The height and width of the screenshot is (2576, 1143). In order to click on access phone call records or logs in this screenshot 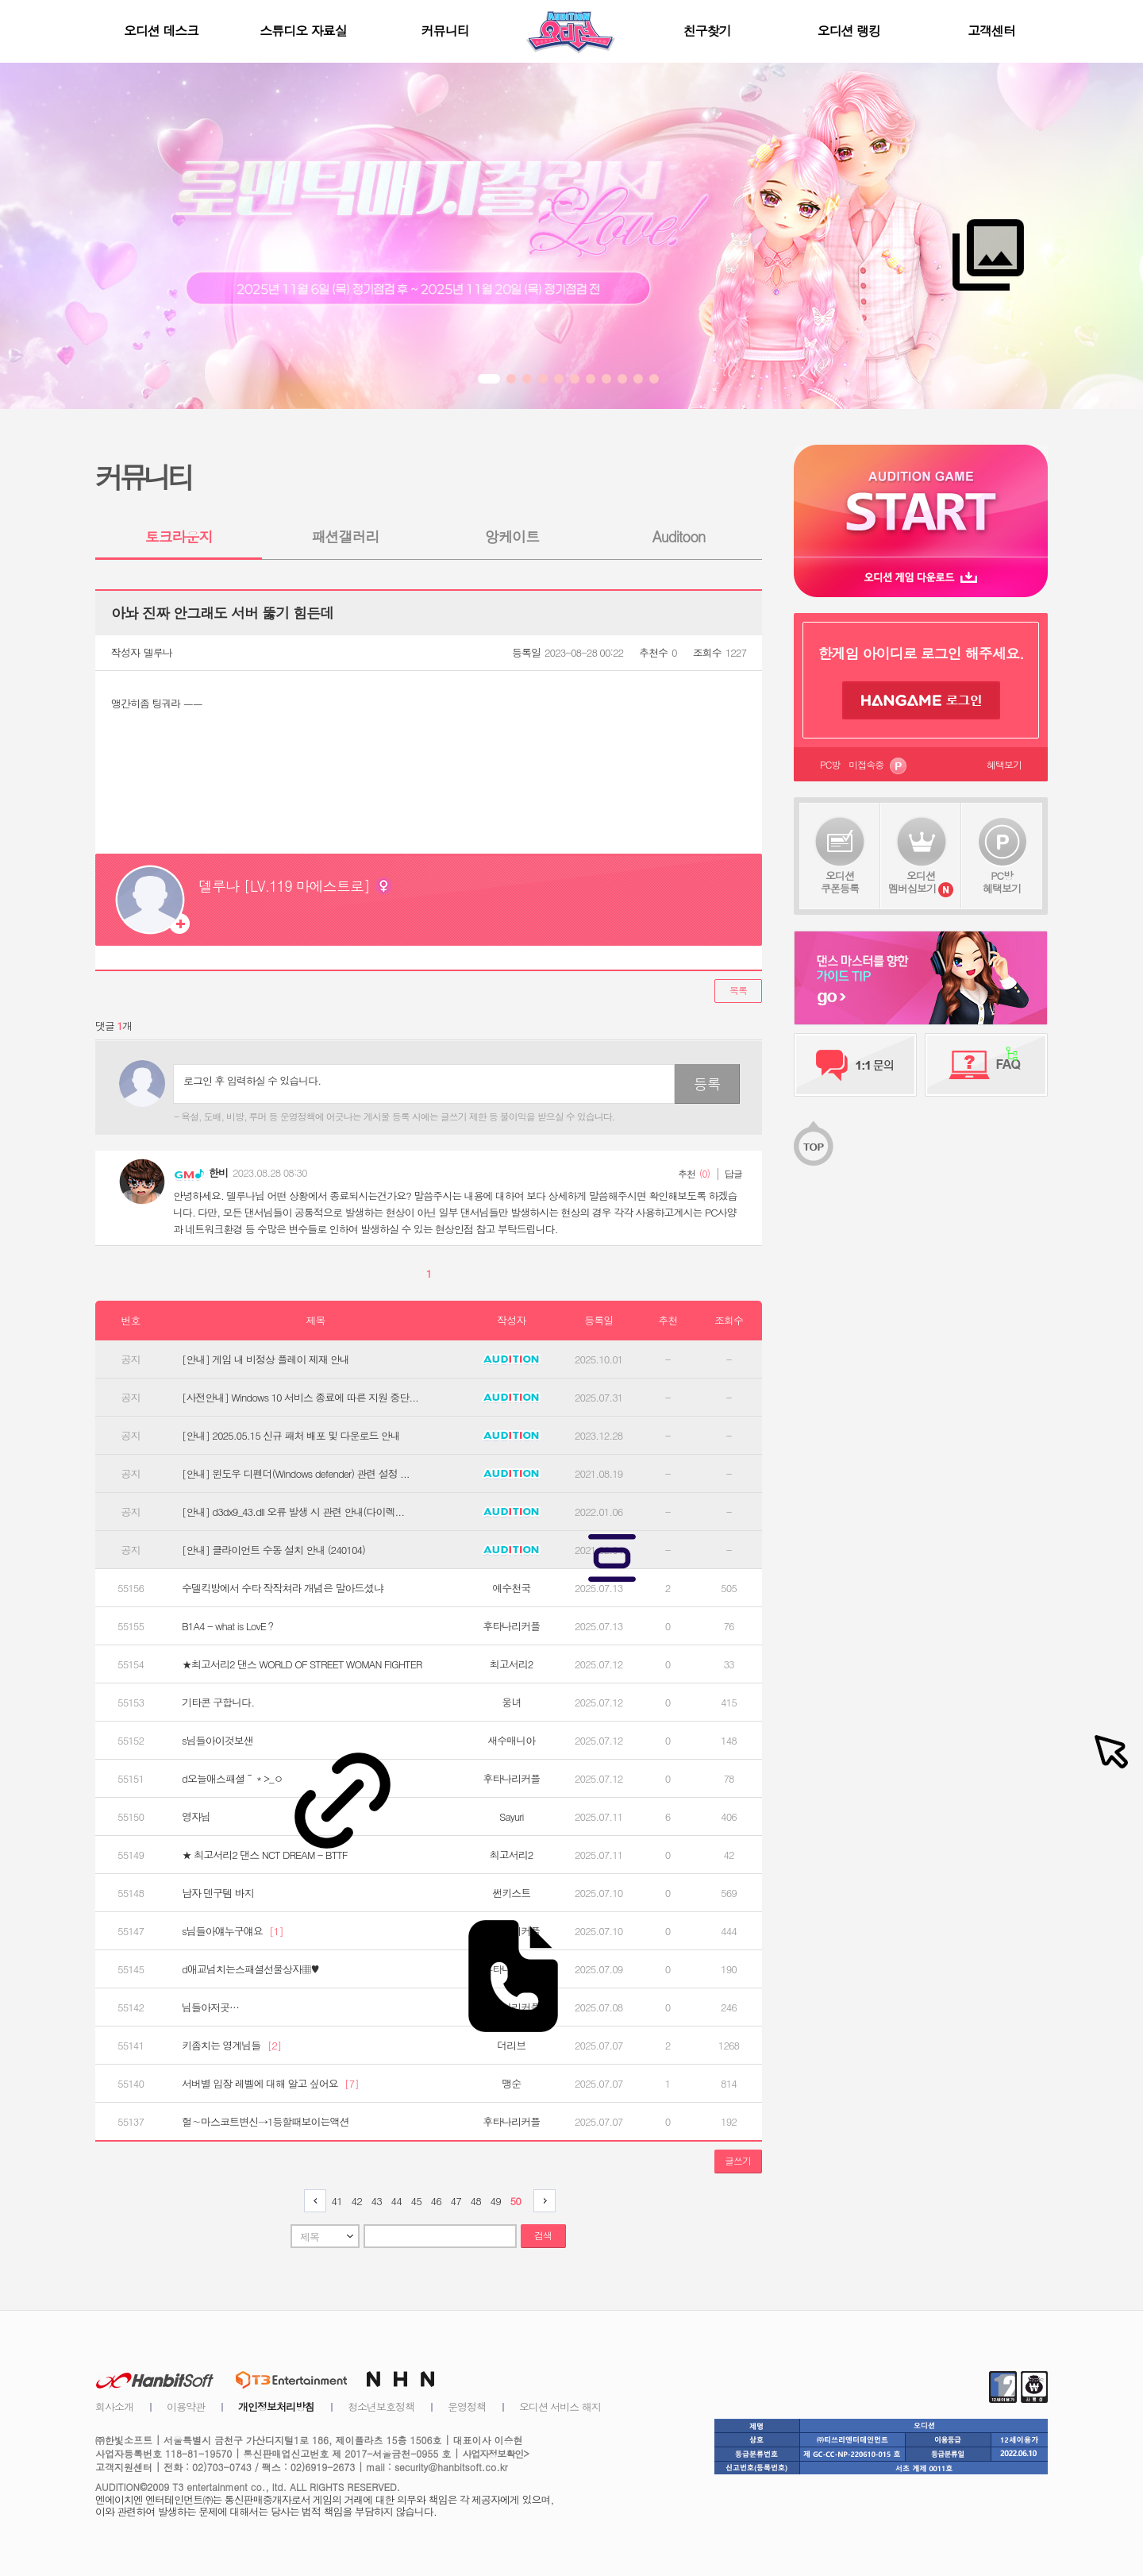, I will do `click(513, 1976)`.